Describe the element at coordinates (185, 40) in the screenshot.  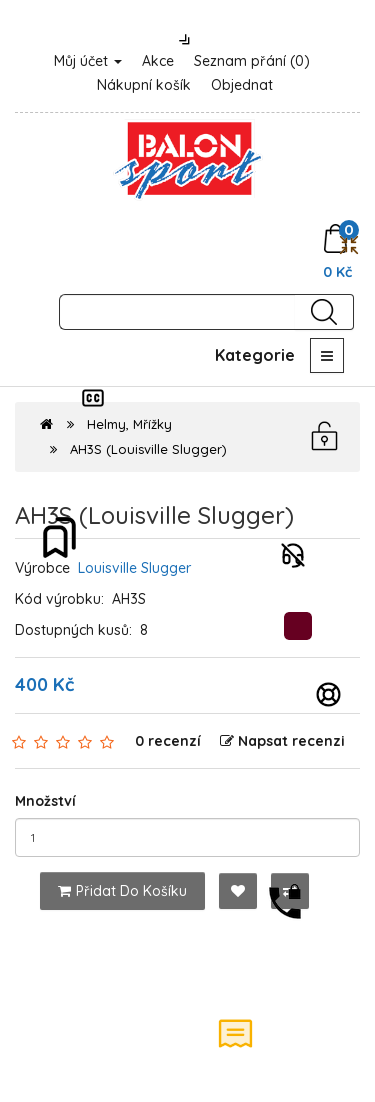
I see `move or resize toward bottom-right corner` at that location.